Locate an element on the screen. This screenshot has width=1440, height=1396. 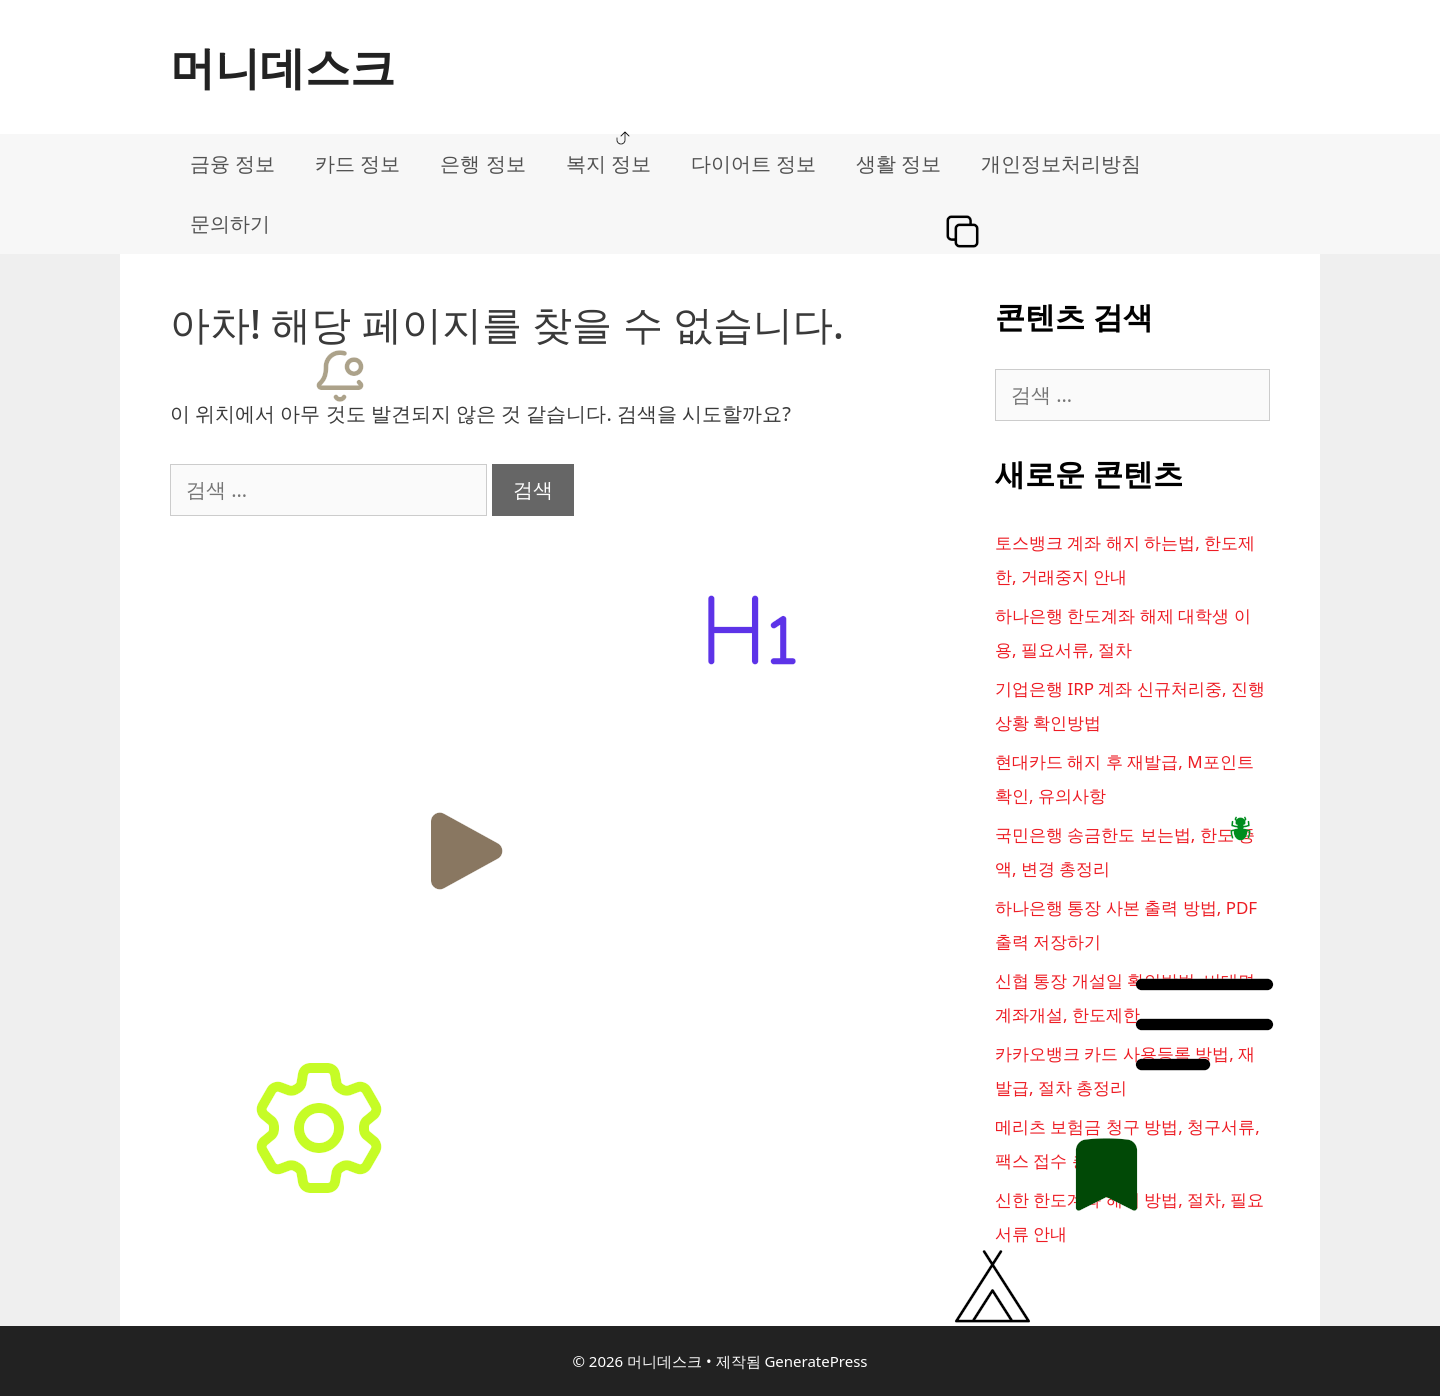
copy to clipboard is located at coordinates (962, 231).